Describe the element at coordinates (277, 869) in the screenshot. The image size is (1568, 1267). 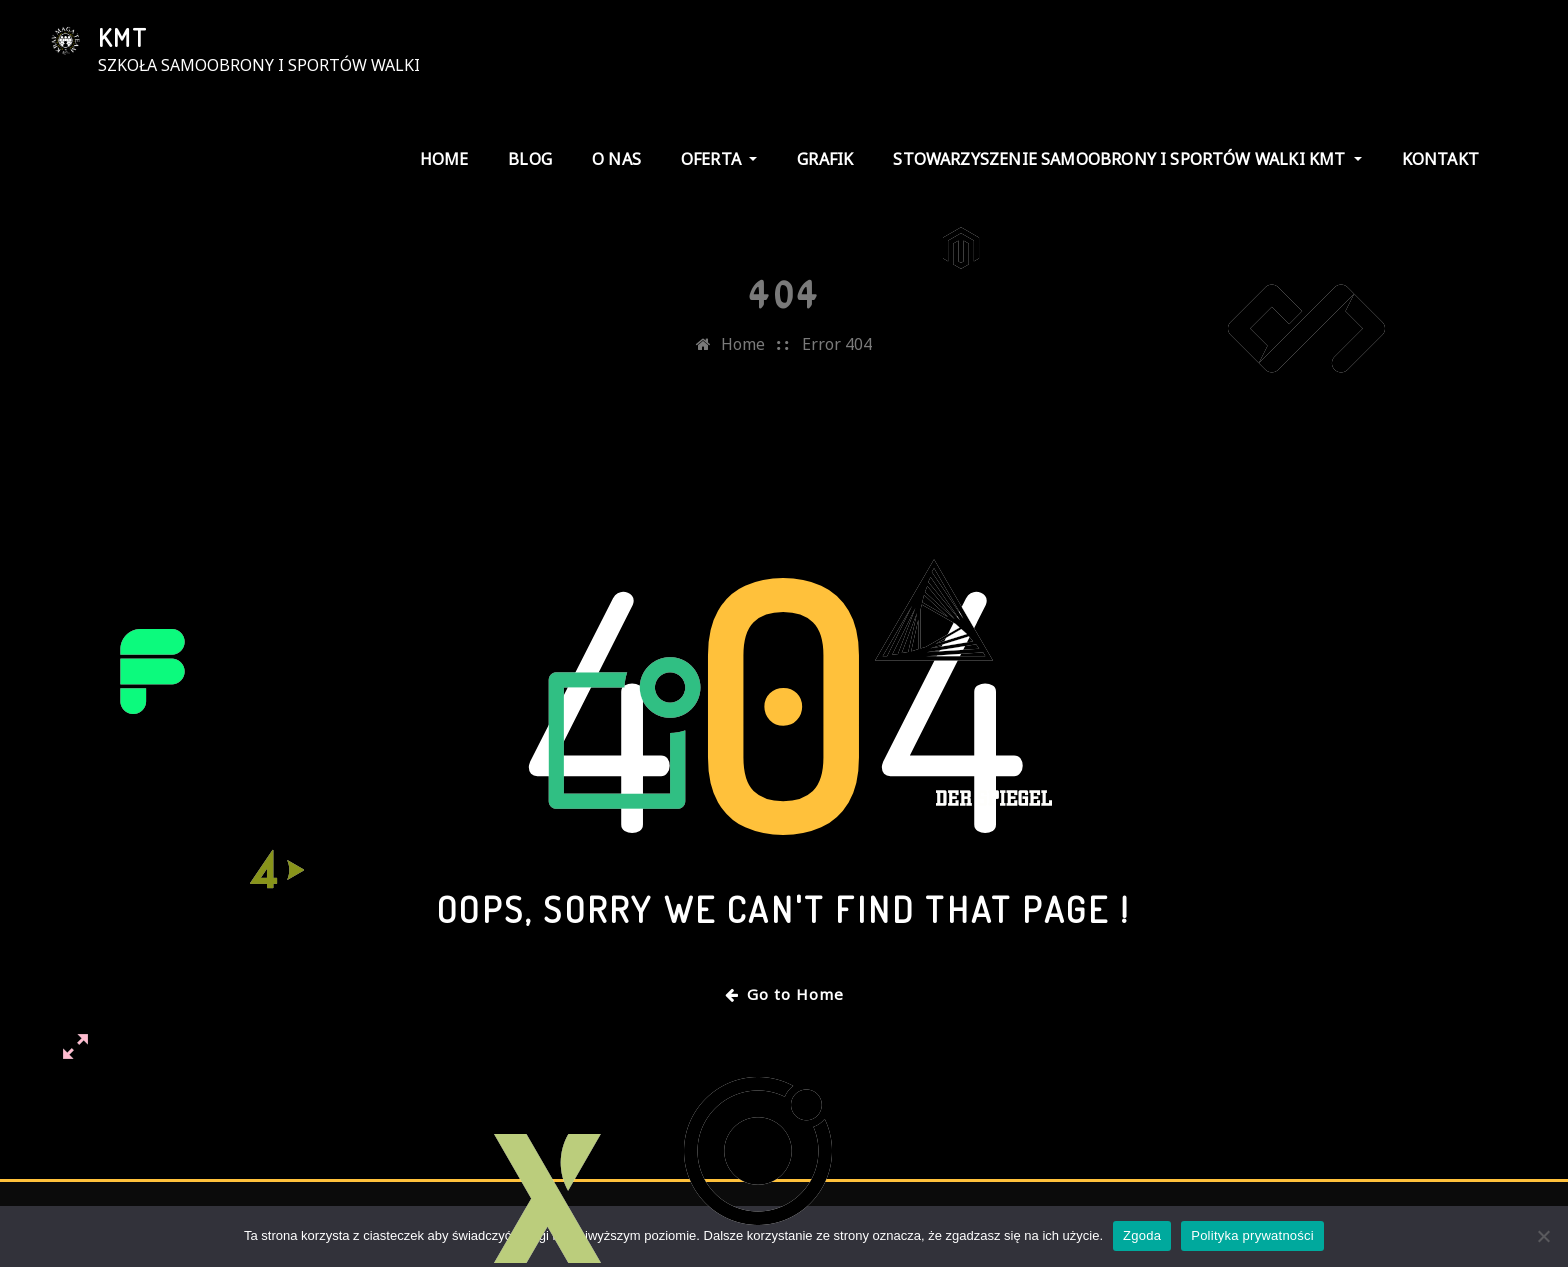
I see `open the tv4 play streaming app` at that location.